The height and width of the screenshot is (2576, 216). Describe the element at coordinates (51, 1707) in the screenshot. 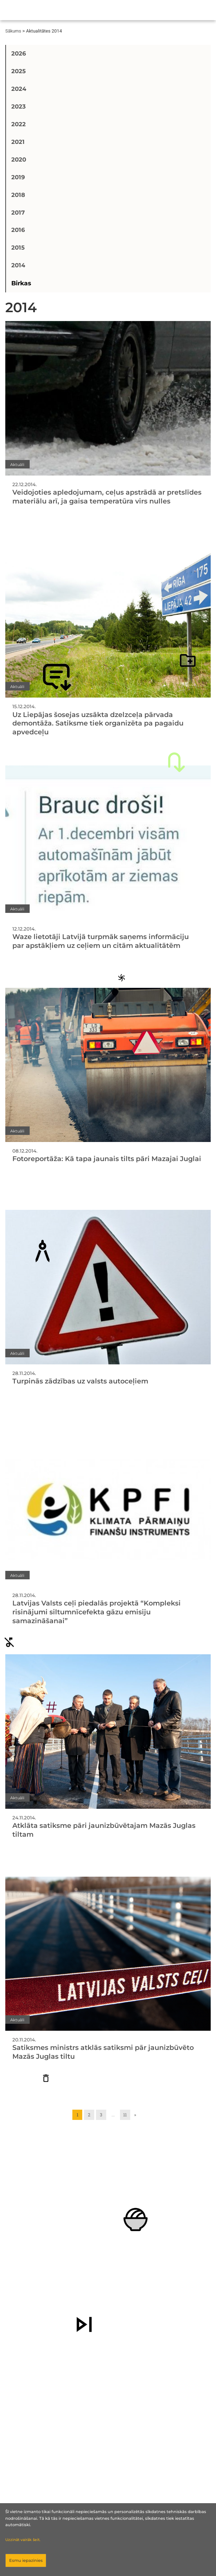

I see `view or browse hashtags` at that location.